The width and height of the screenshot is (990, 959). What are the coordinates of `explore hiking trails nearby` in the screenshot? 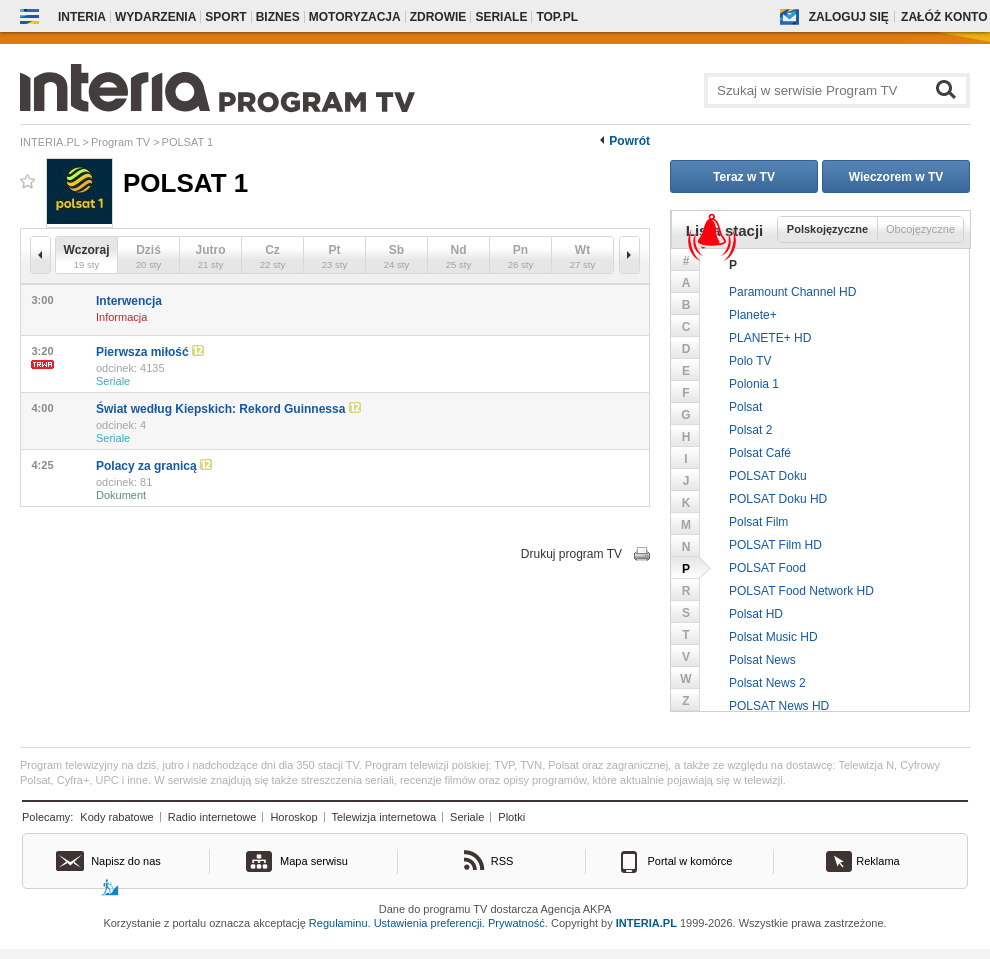 It's located at (109, 886).